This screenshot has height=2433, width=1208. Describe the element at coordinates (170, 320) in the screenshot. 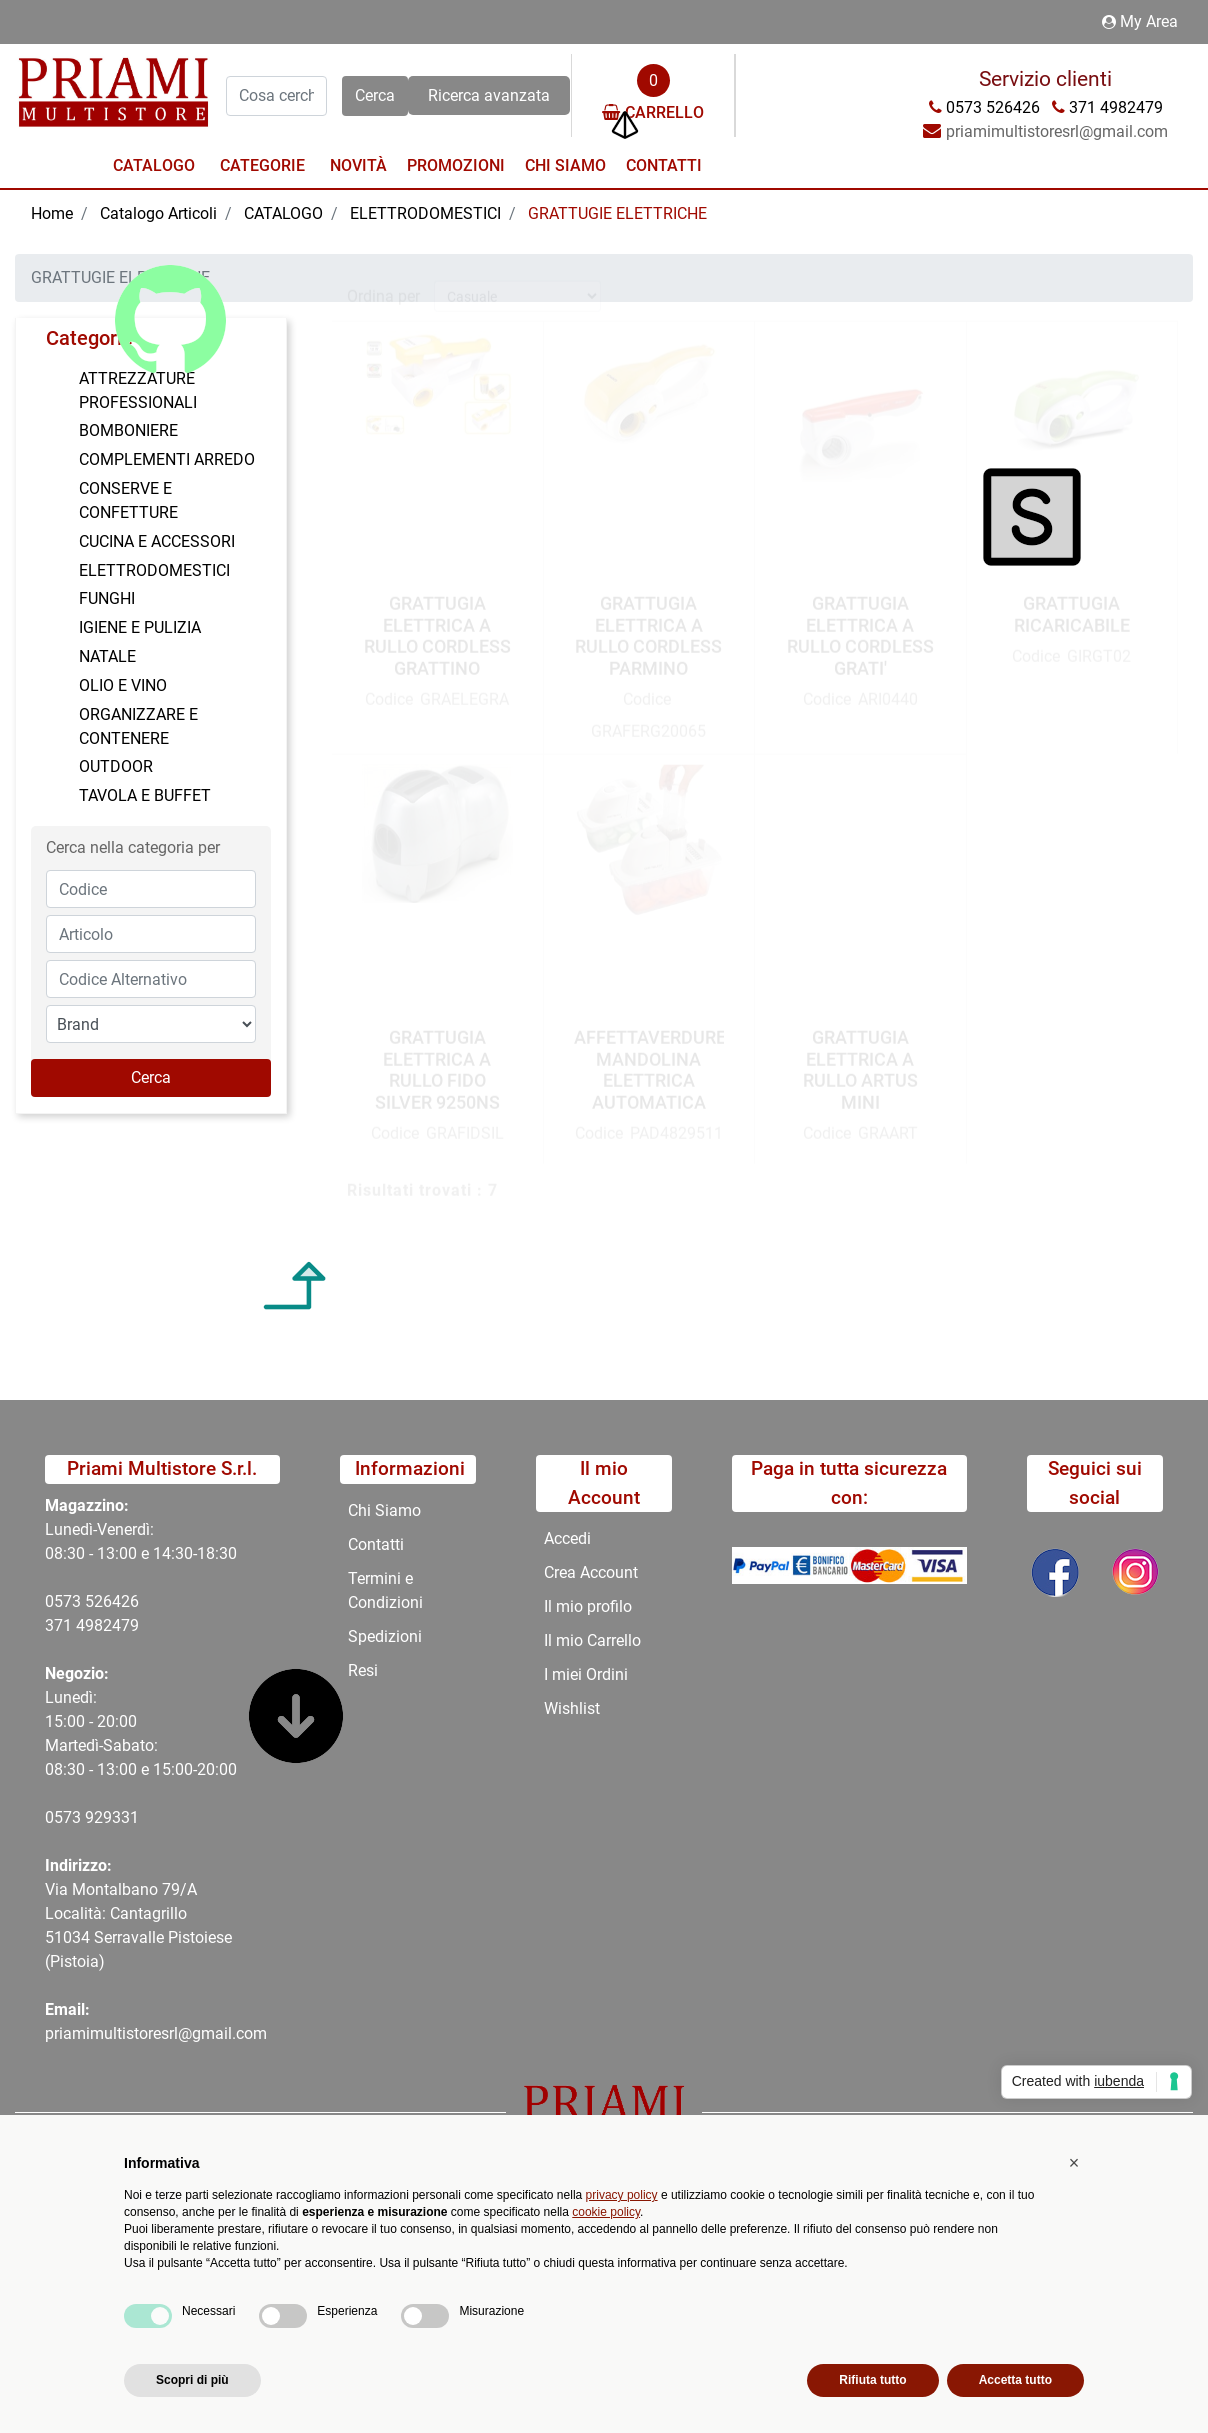

I see `open GitHub repository` at that location.